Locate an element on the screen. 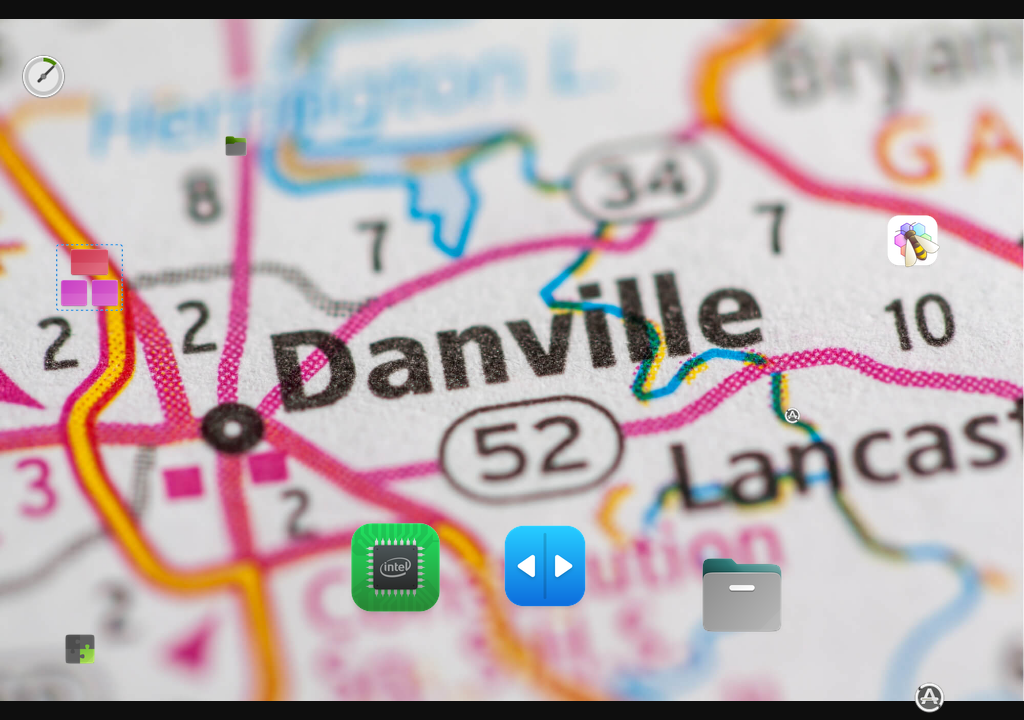  open the extensions manager is located at coordinates (80, 649).